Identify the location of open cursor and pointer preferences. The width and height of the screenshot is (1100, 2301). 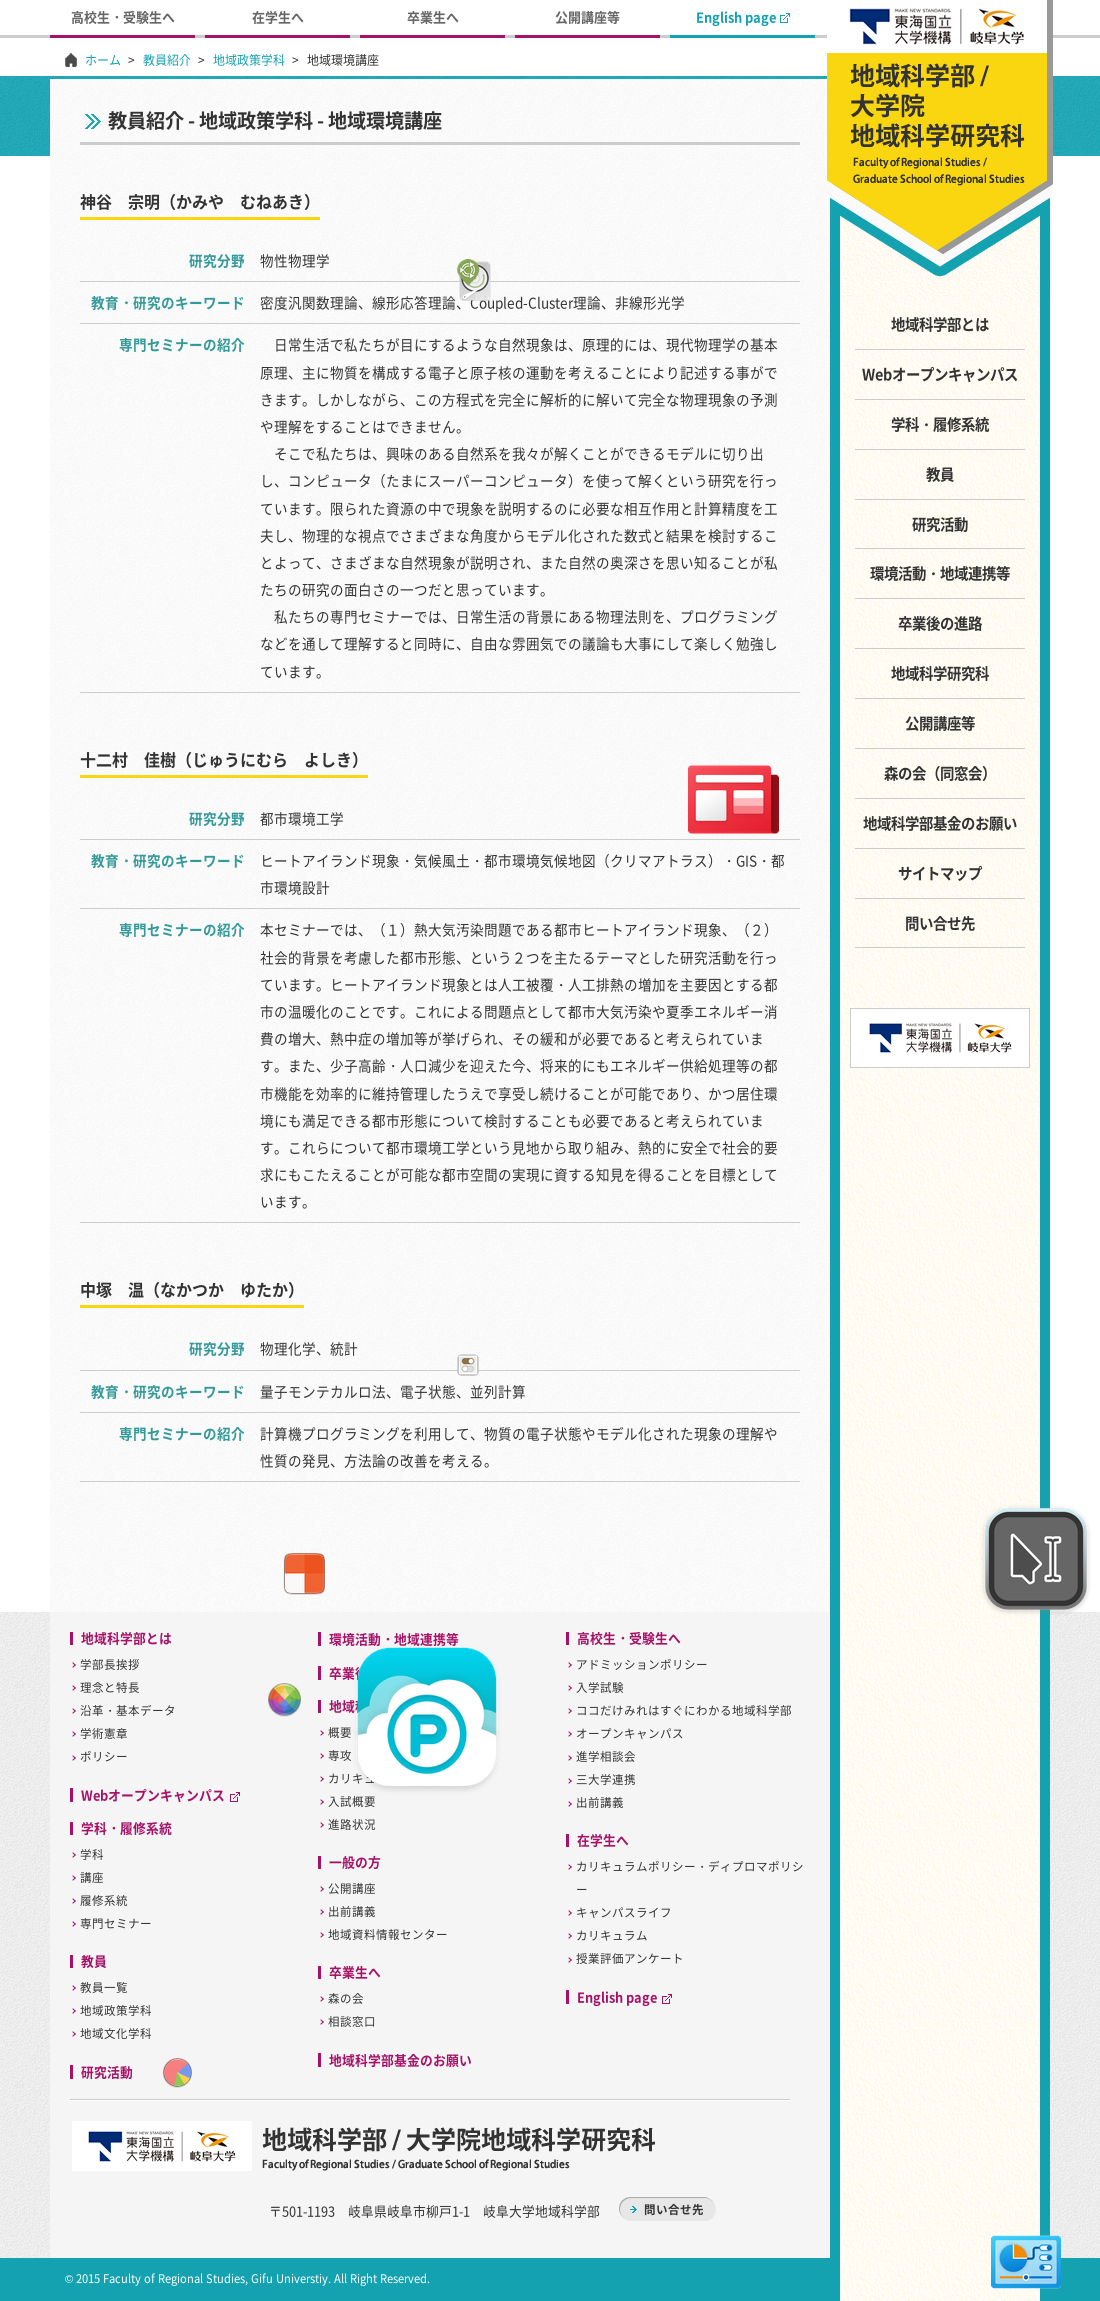
(1036, 1559).